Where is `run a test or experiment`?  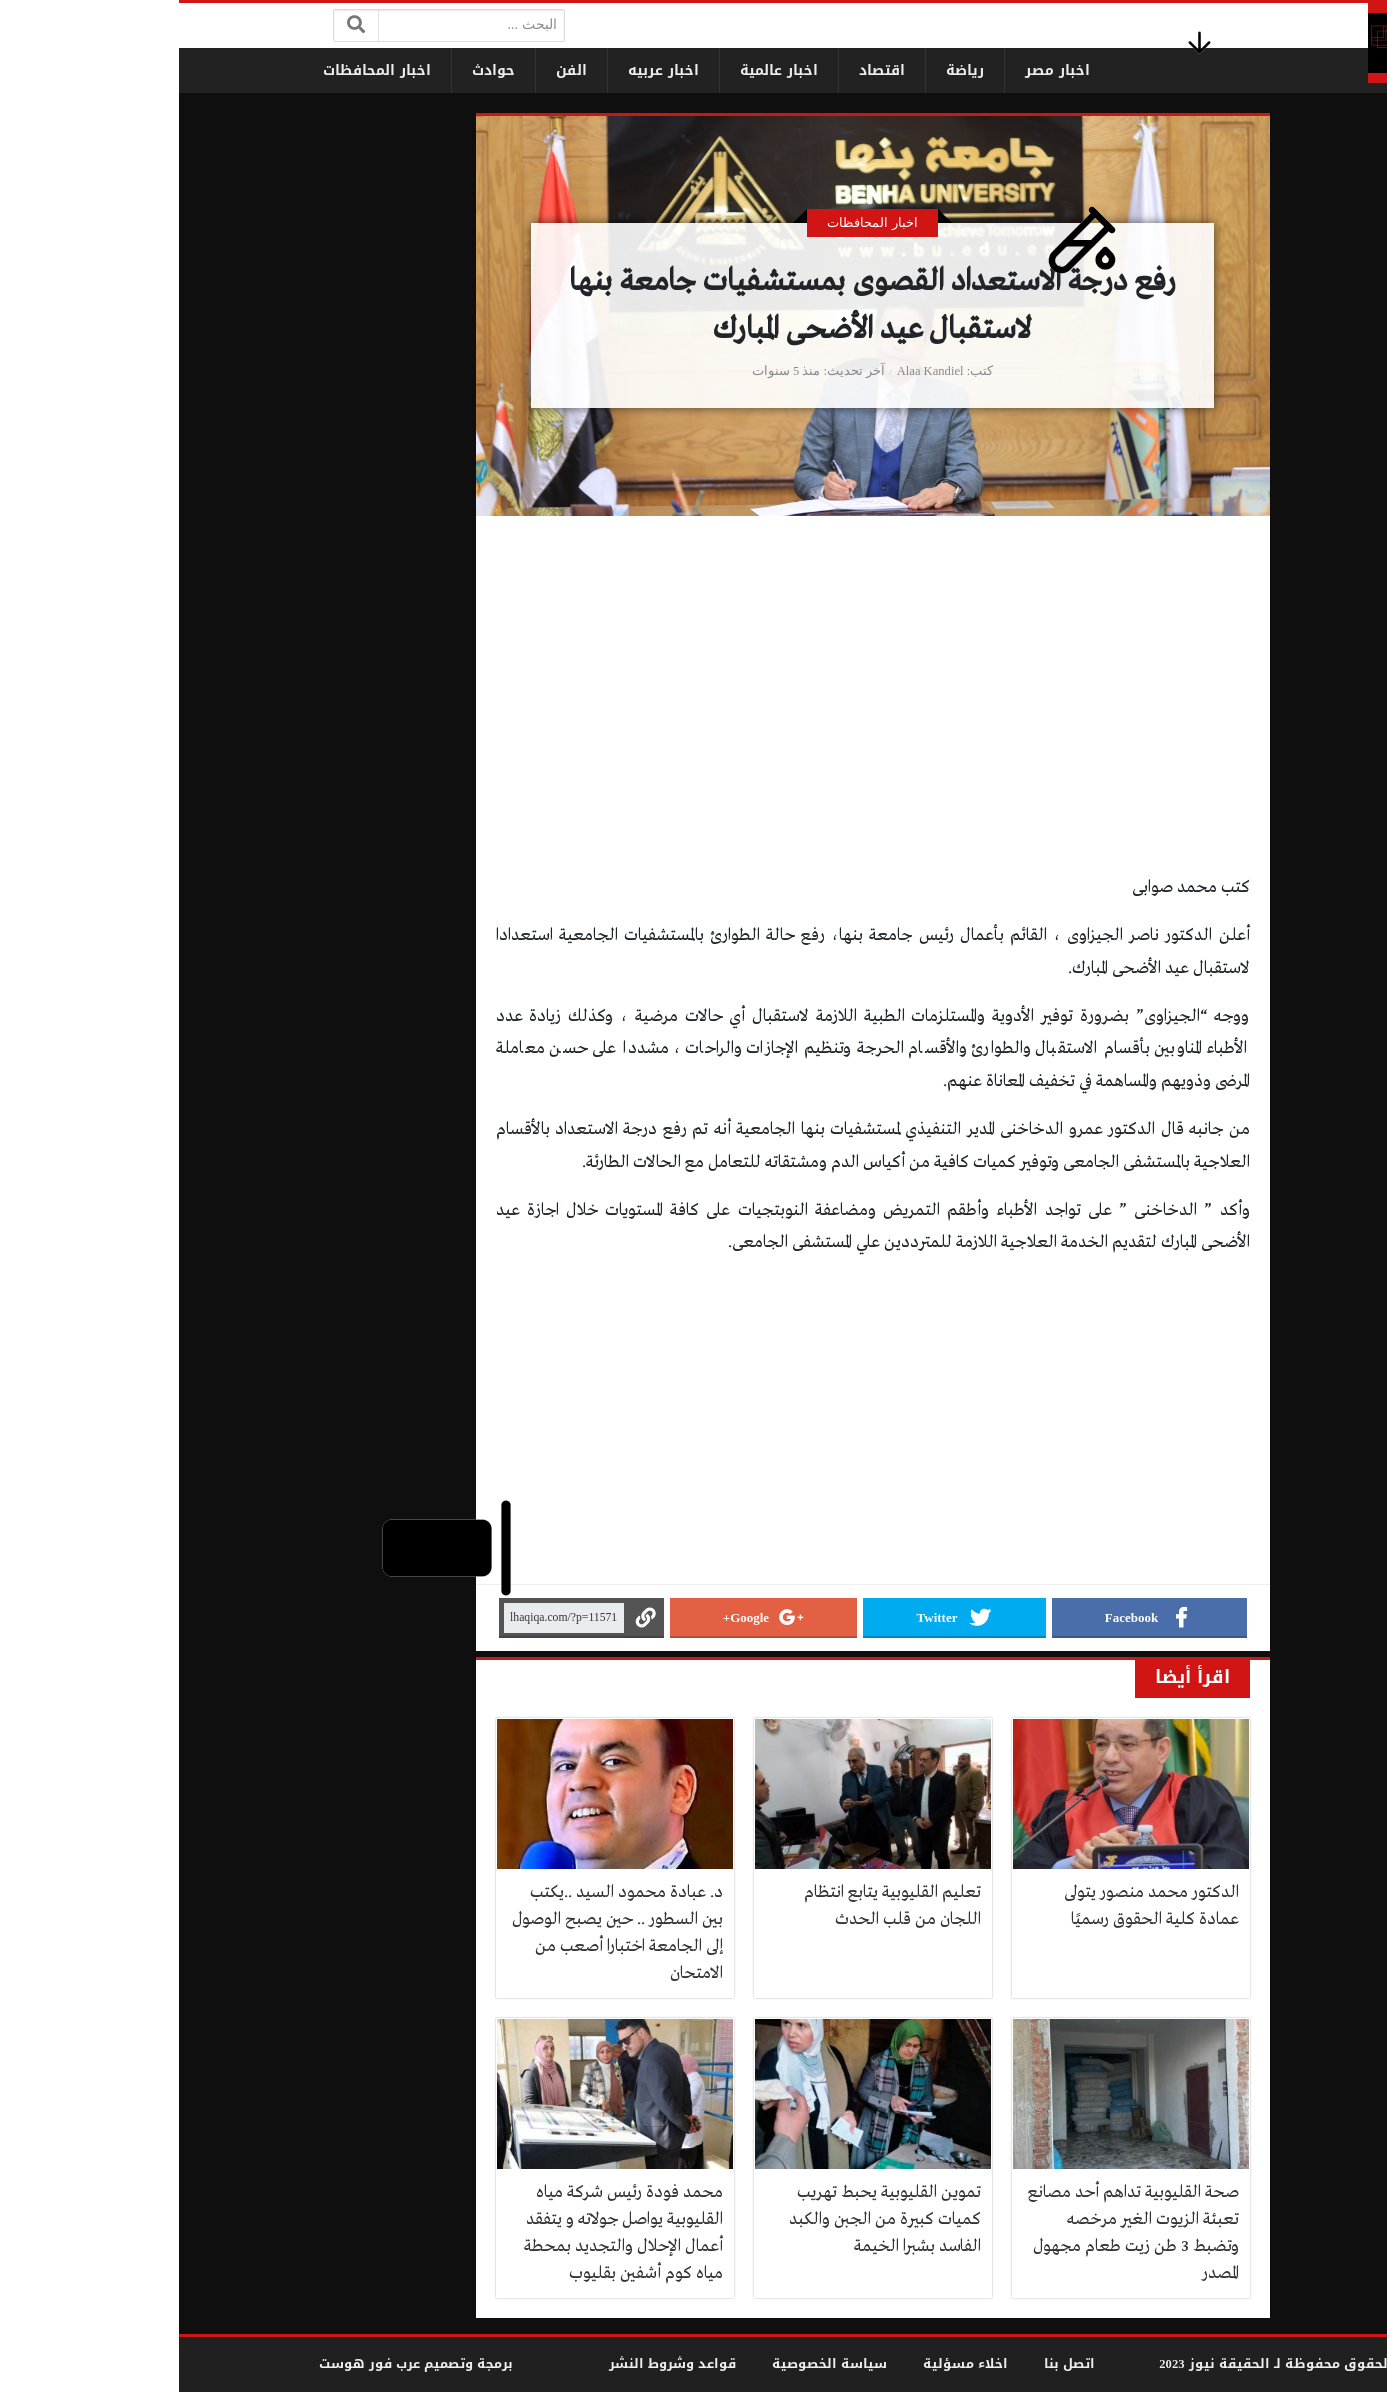
run a test or experiment is located at coordinates (1082, 240).